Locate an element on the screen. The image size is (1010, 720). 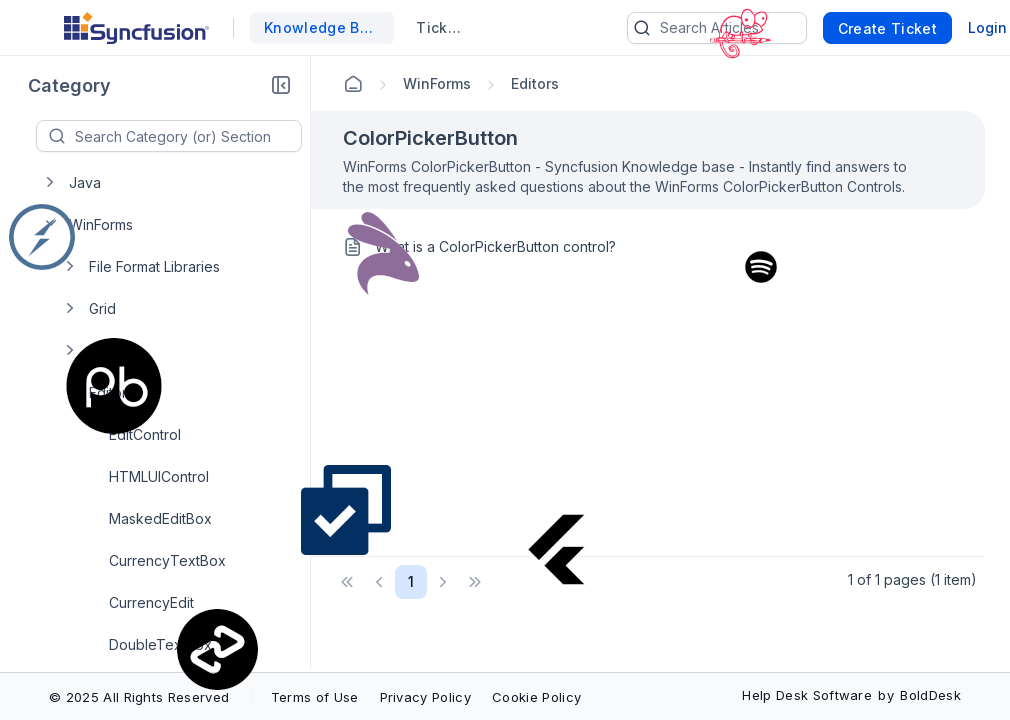
select multiple items at once is located at coordinates (346, 510).